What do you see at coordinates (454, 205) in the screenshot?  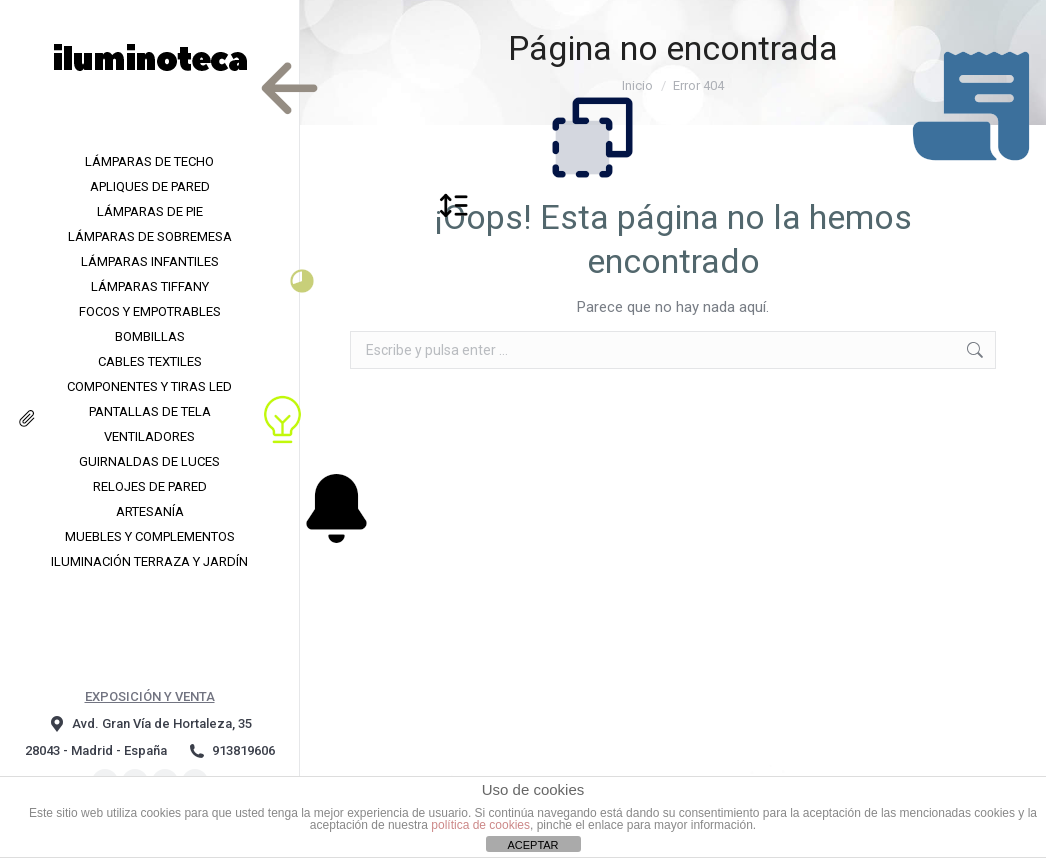 I see `adjust line spacing in text` at bounding box center [454, 205].